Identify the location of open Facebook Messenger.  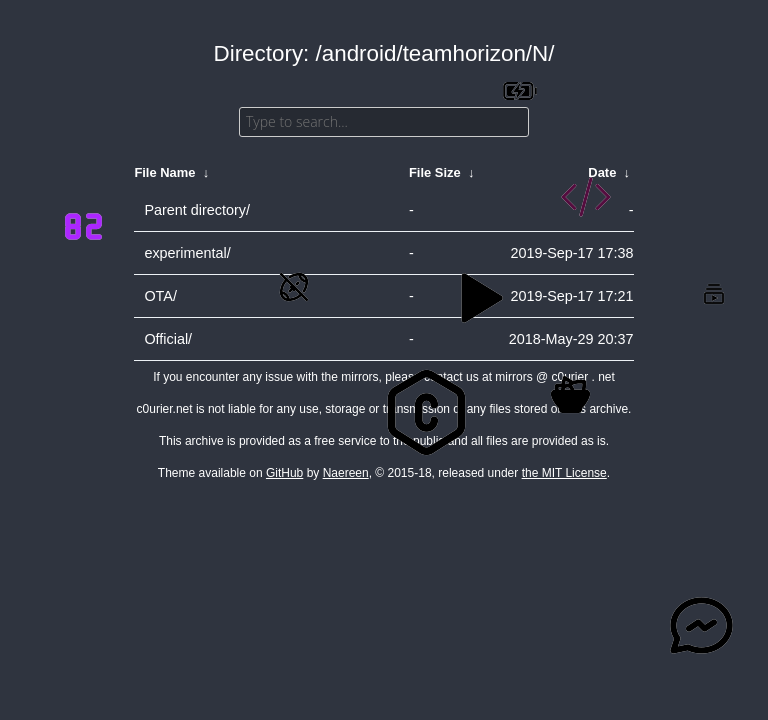
(701, 625).